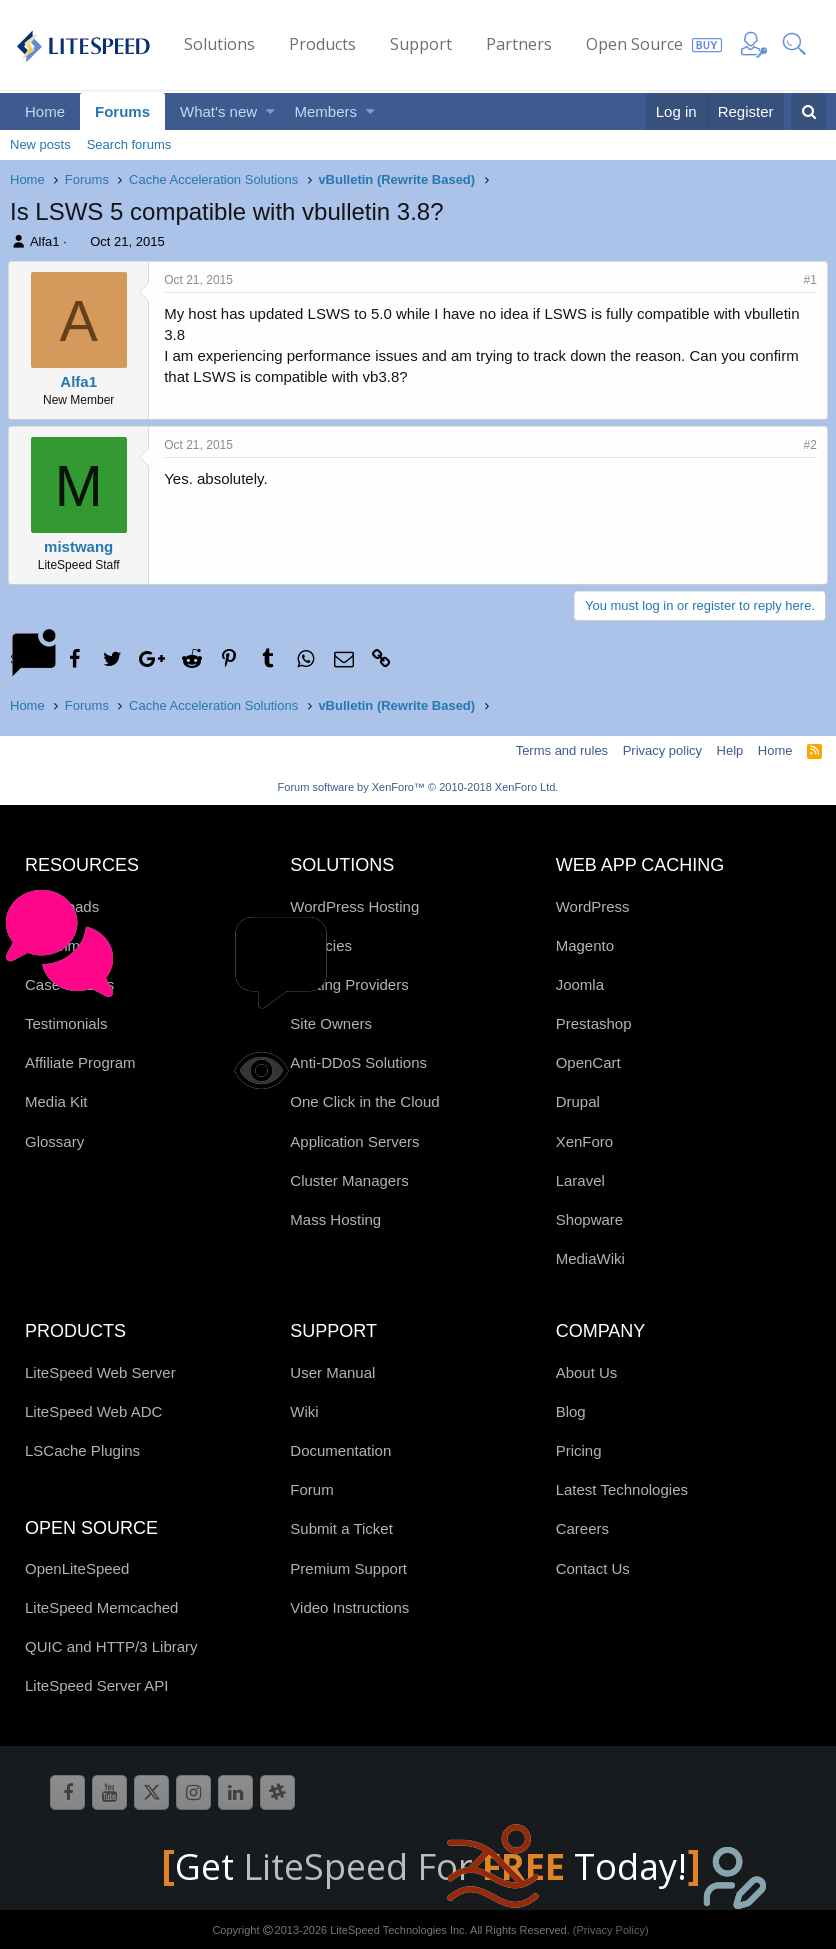 The image size is (836, 1949). I want to click on access swimming or aquatic activities, so click(493, 1866).